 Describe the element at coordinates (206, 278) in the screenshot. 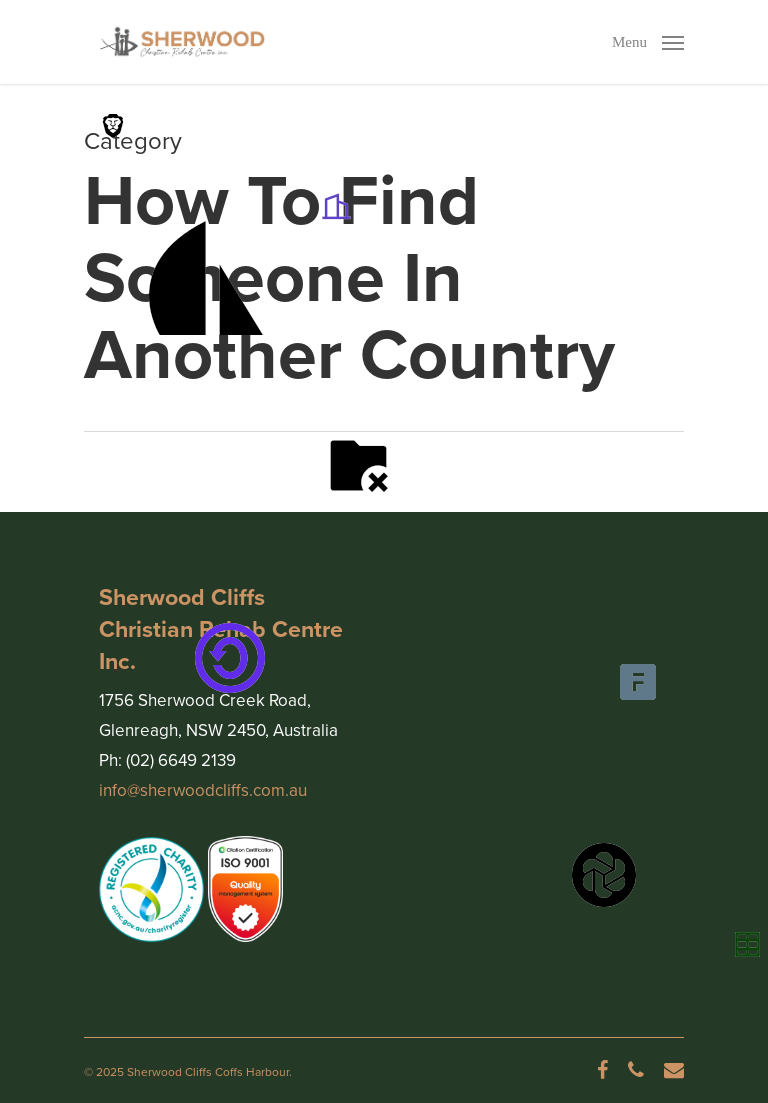

I see `sails.js framework logo` at that location.